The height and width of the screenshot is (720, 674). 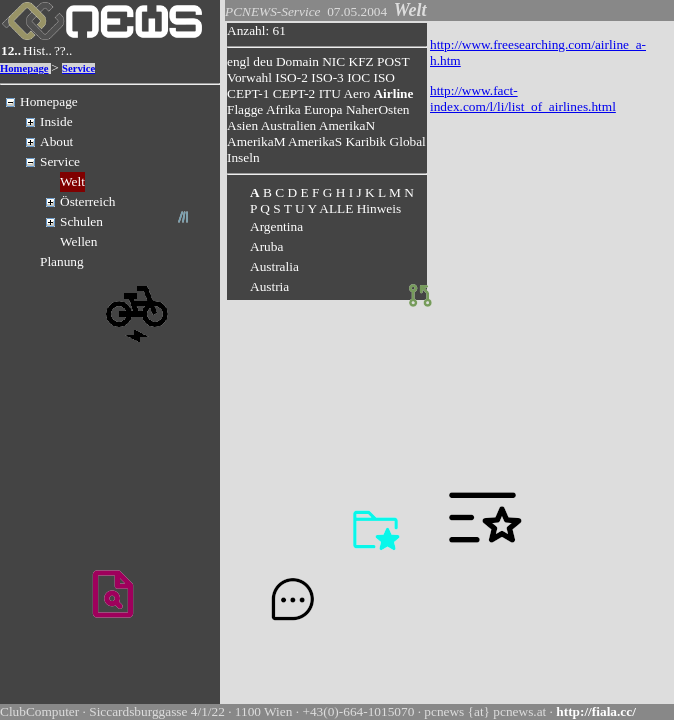 I want to click on view your favorites list, so click(x=482, y=517).